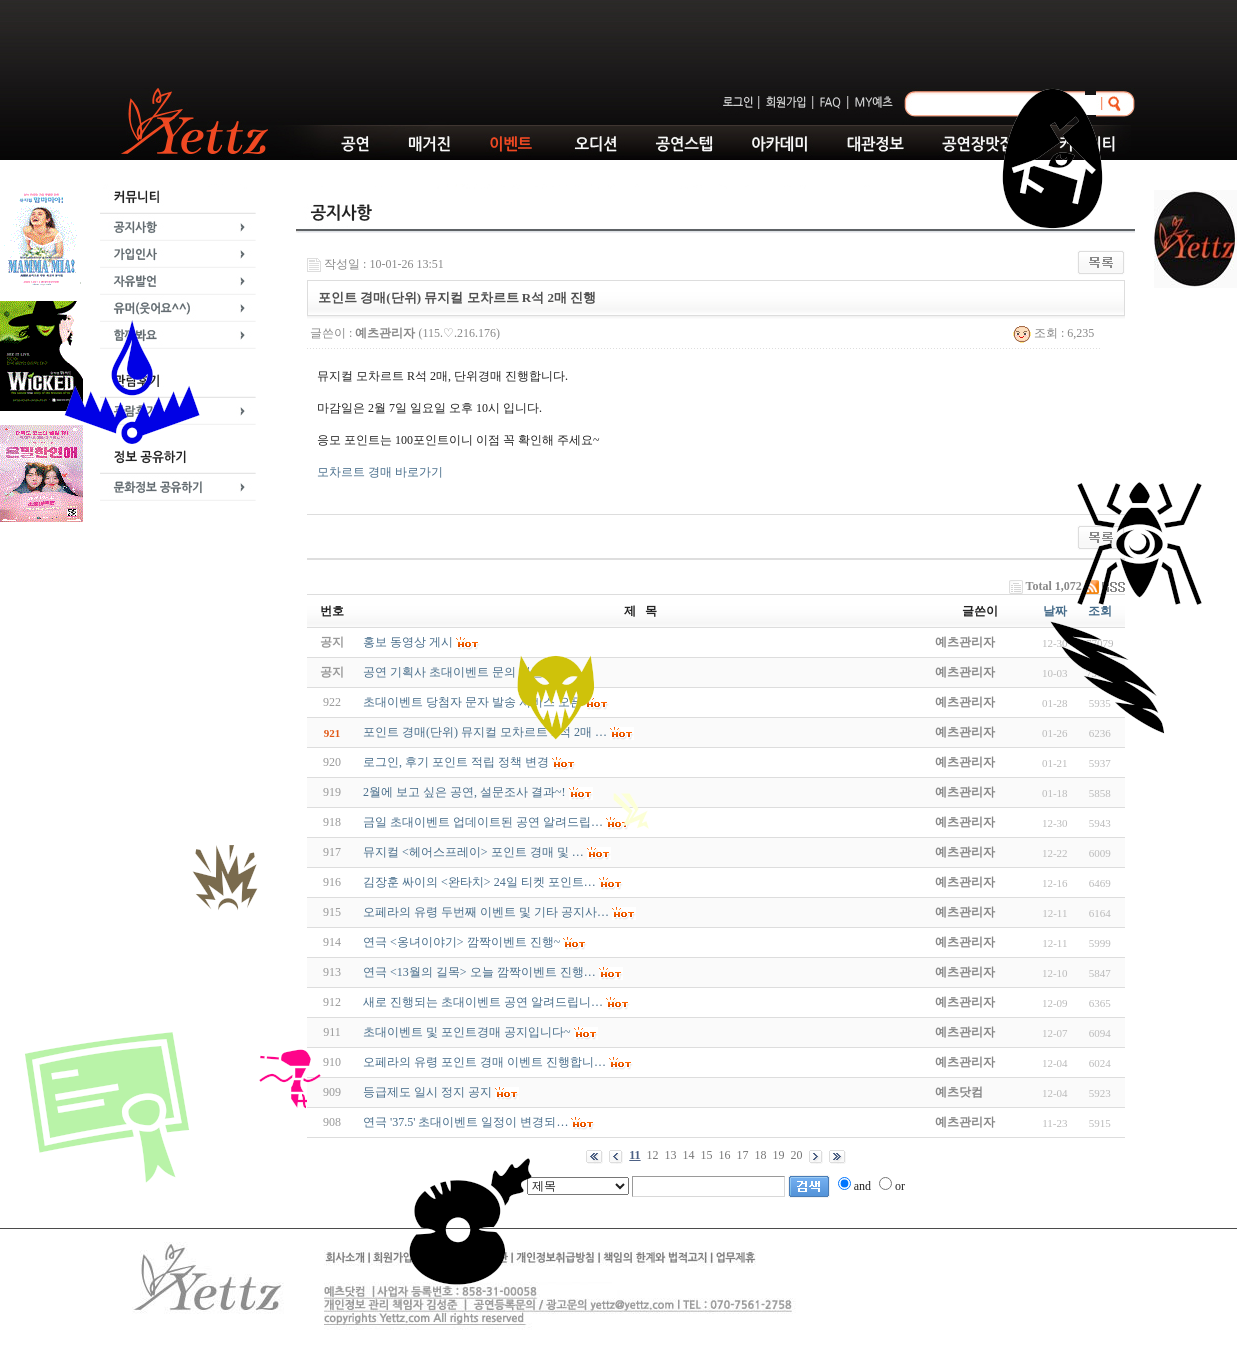 The width and height of the screenshot is (1237, 1364). What do you see at coordinates (1107, 676) in the screenshot?
I see `indicates a critical hit or piercing damage in combat` at bounding box center [1107, 676].